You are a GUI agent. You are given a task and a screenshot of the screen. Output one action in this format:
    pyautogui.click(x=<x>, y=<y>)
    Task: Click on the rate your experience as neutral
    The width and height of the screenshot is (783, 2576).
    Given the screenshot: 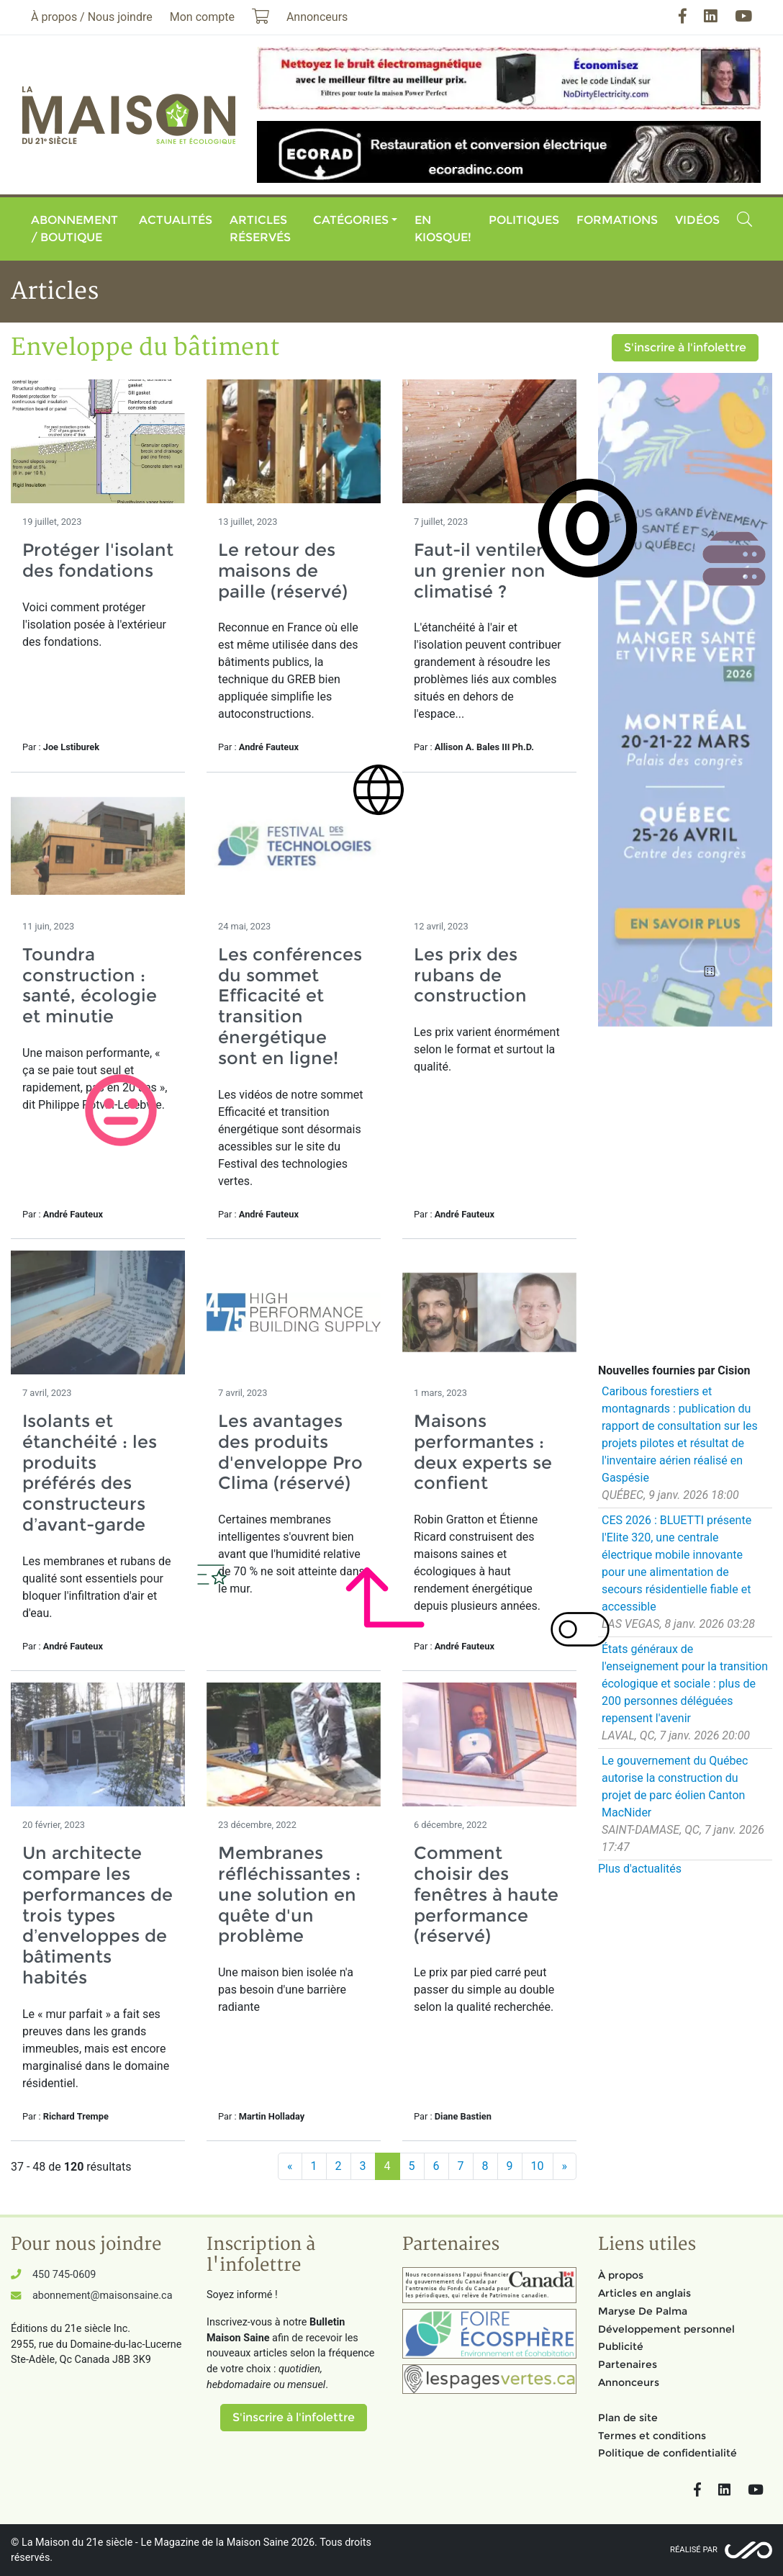 What is the action you would take?
    pyautogui.click(x=121, y=1110)
    